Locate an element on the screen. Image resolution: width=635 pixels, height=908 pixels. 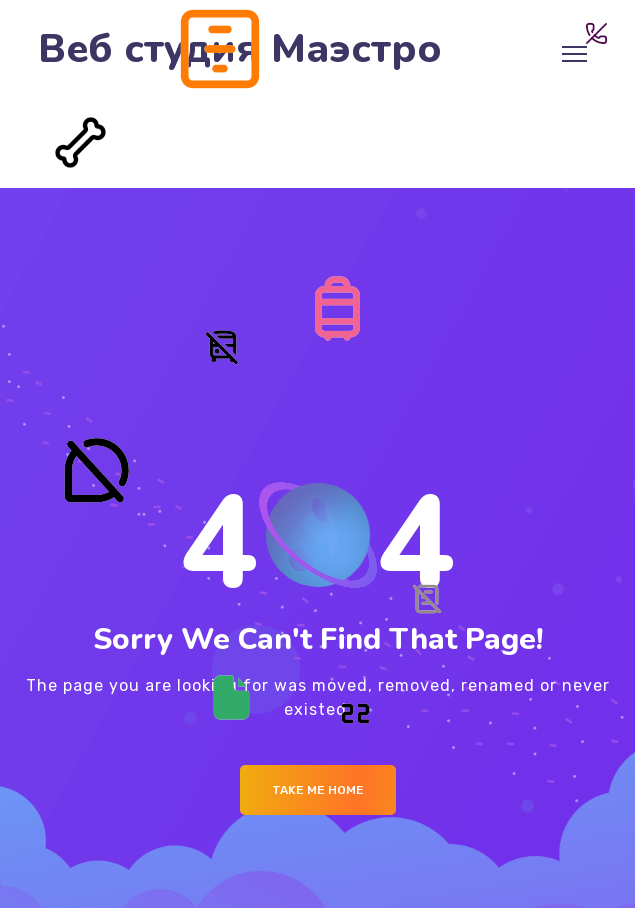
no transfer available at this stop is located at coordinates (223, 347).